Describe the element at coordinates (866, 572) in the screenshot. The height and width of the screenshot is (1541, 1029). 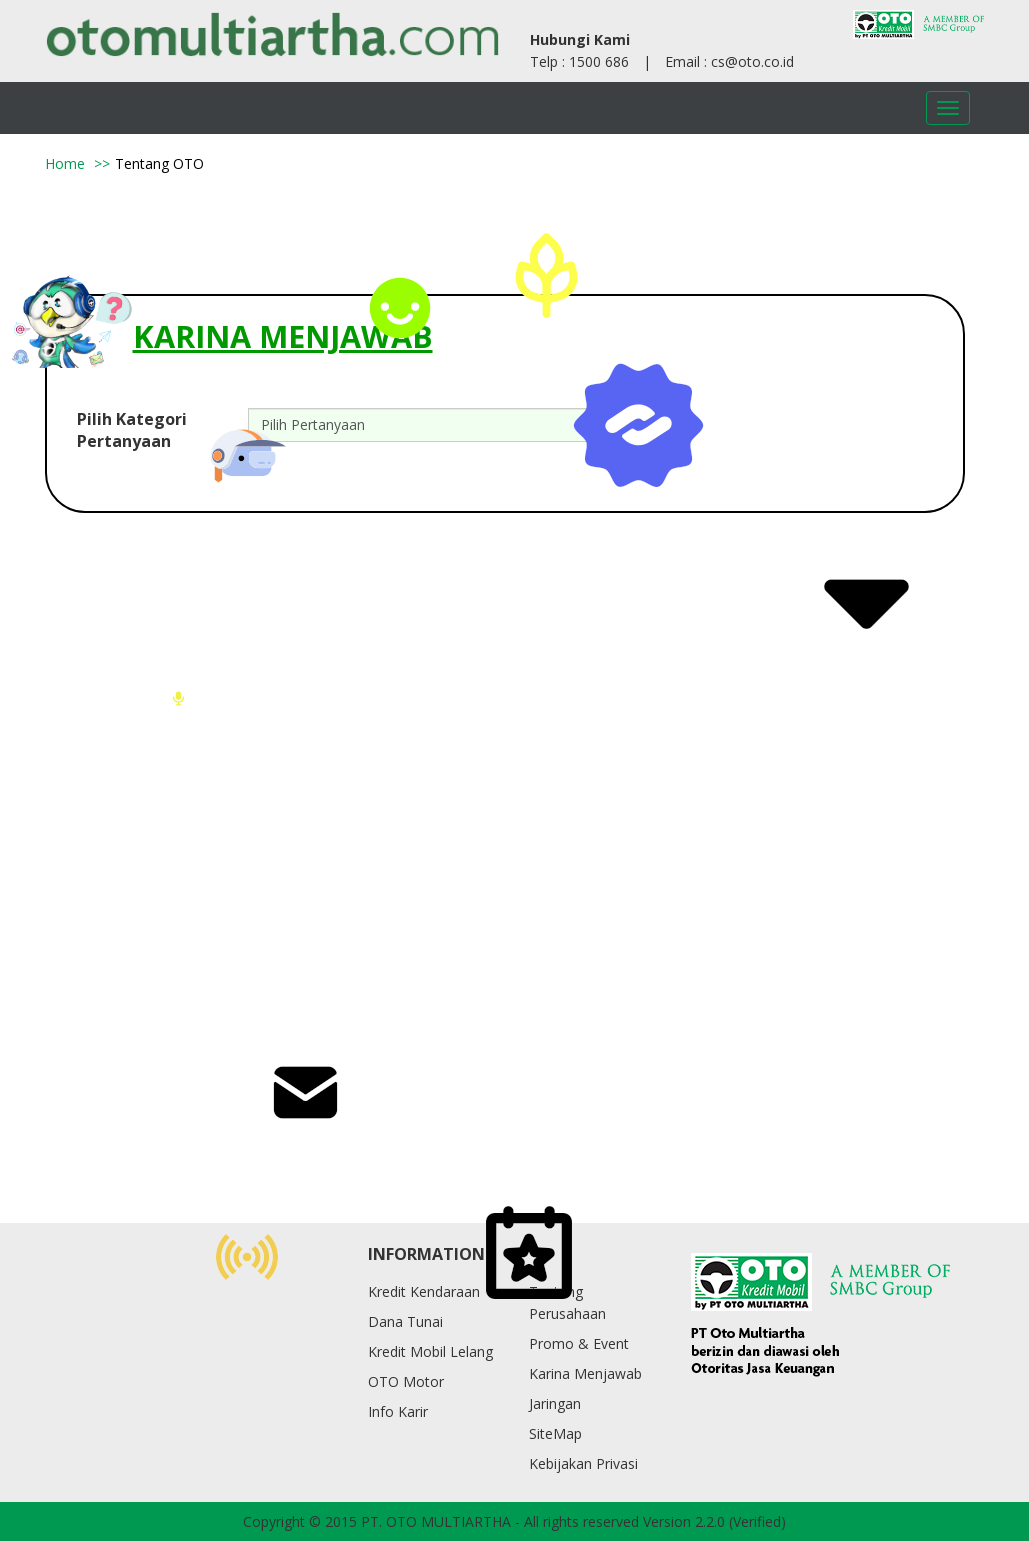
I see `sort items in descending order` at that location.